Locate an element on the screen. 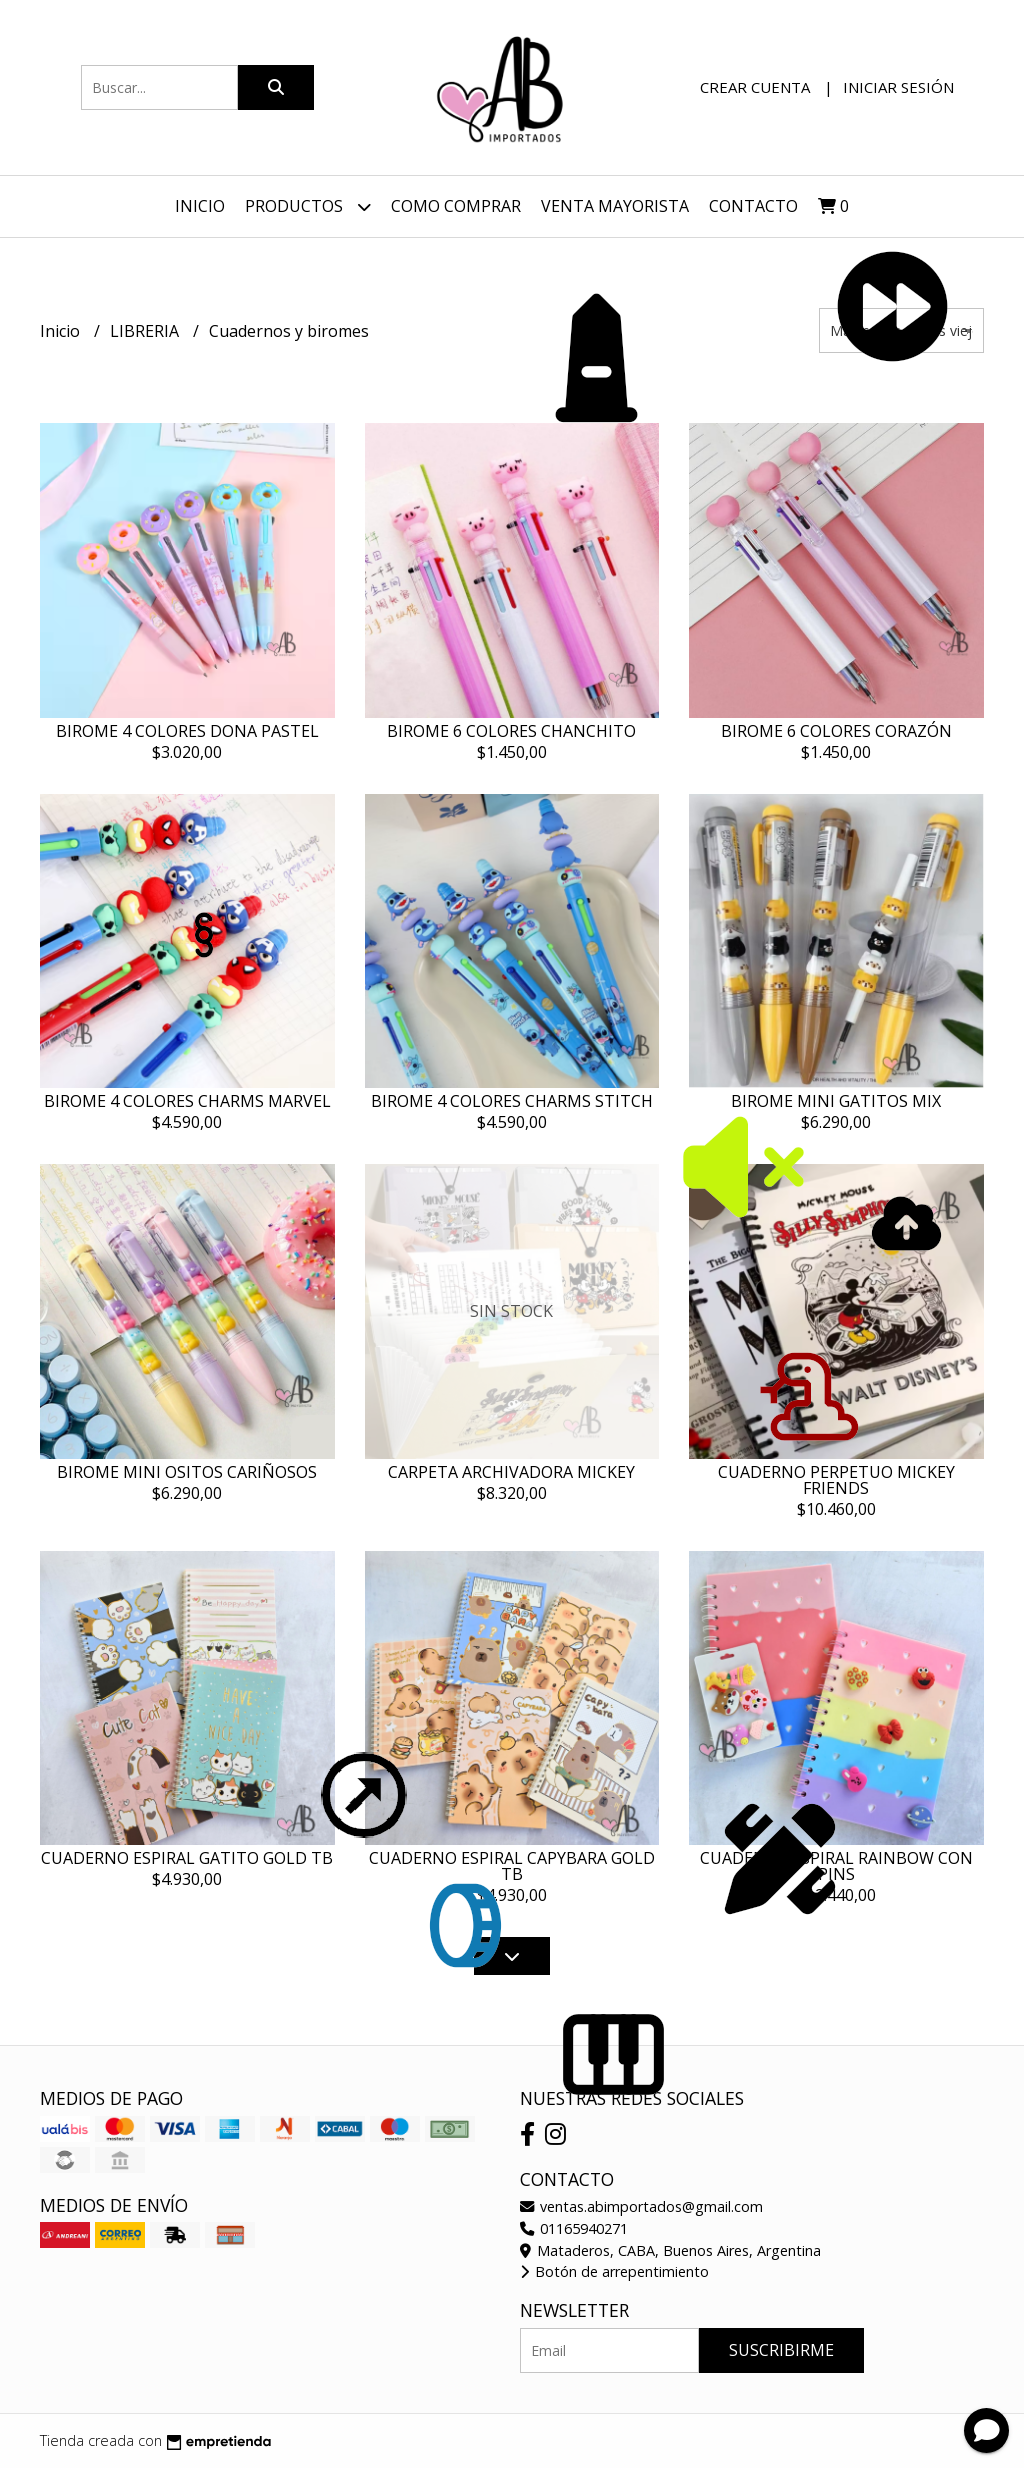 This screenshot has height=2468, width=1024. indicates a legal or terms section is located at coordinates (204, 935).